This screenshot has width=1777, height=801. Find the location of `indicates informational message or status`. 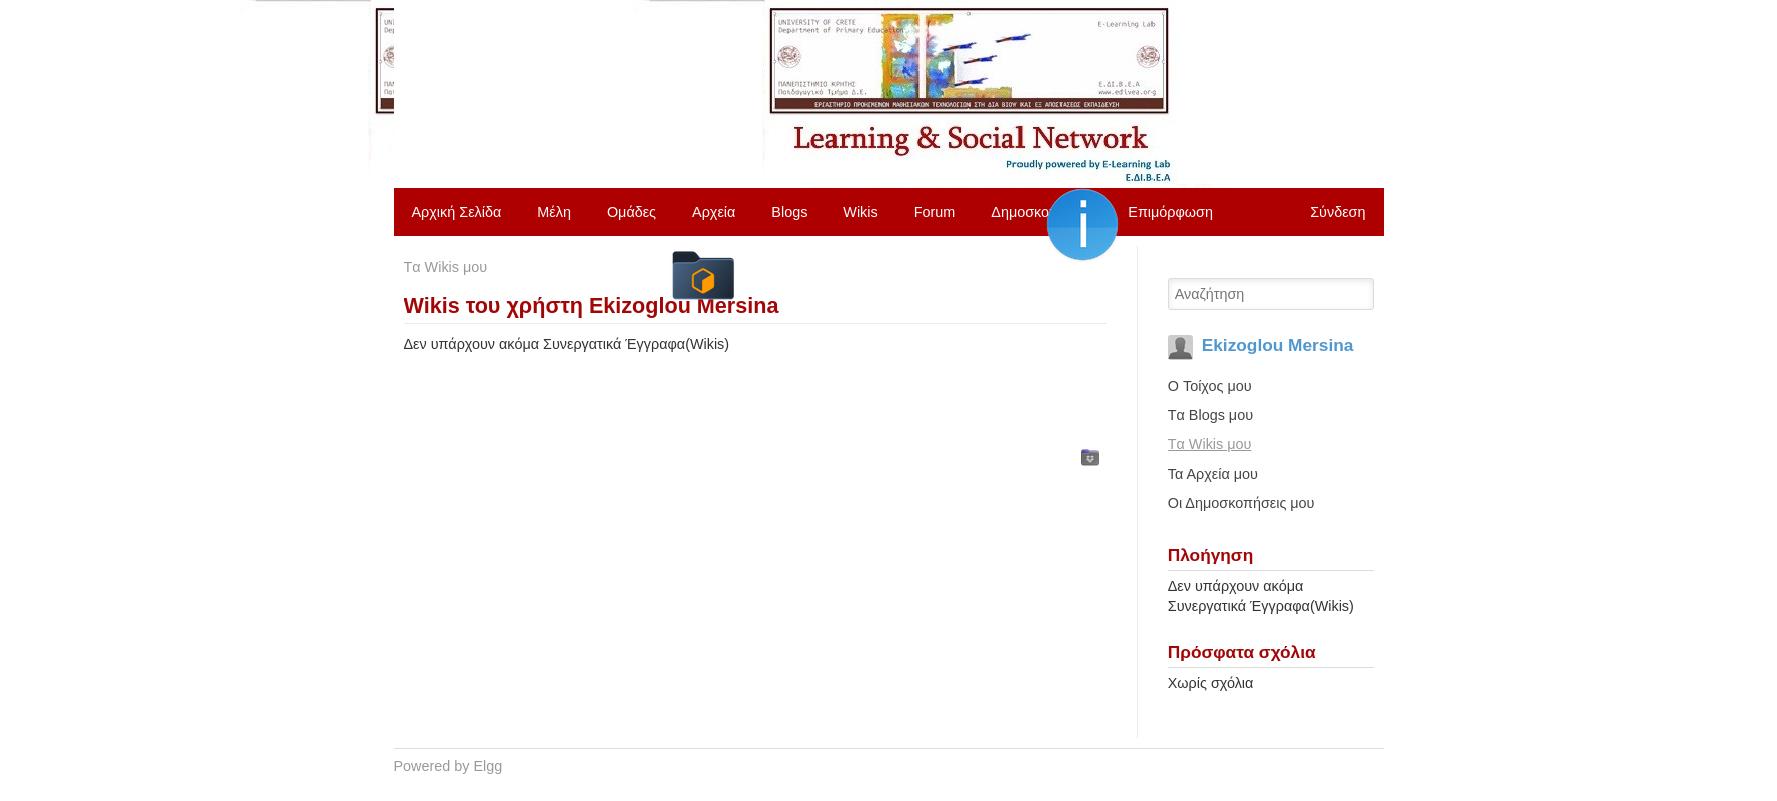

indicates informational message or status is located at coordinates (1082, 224).